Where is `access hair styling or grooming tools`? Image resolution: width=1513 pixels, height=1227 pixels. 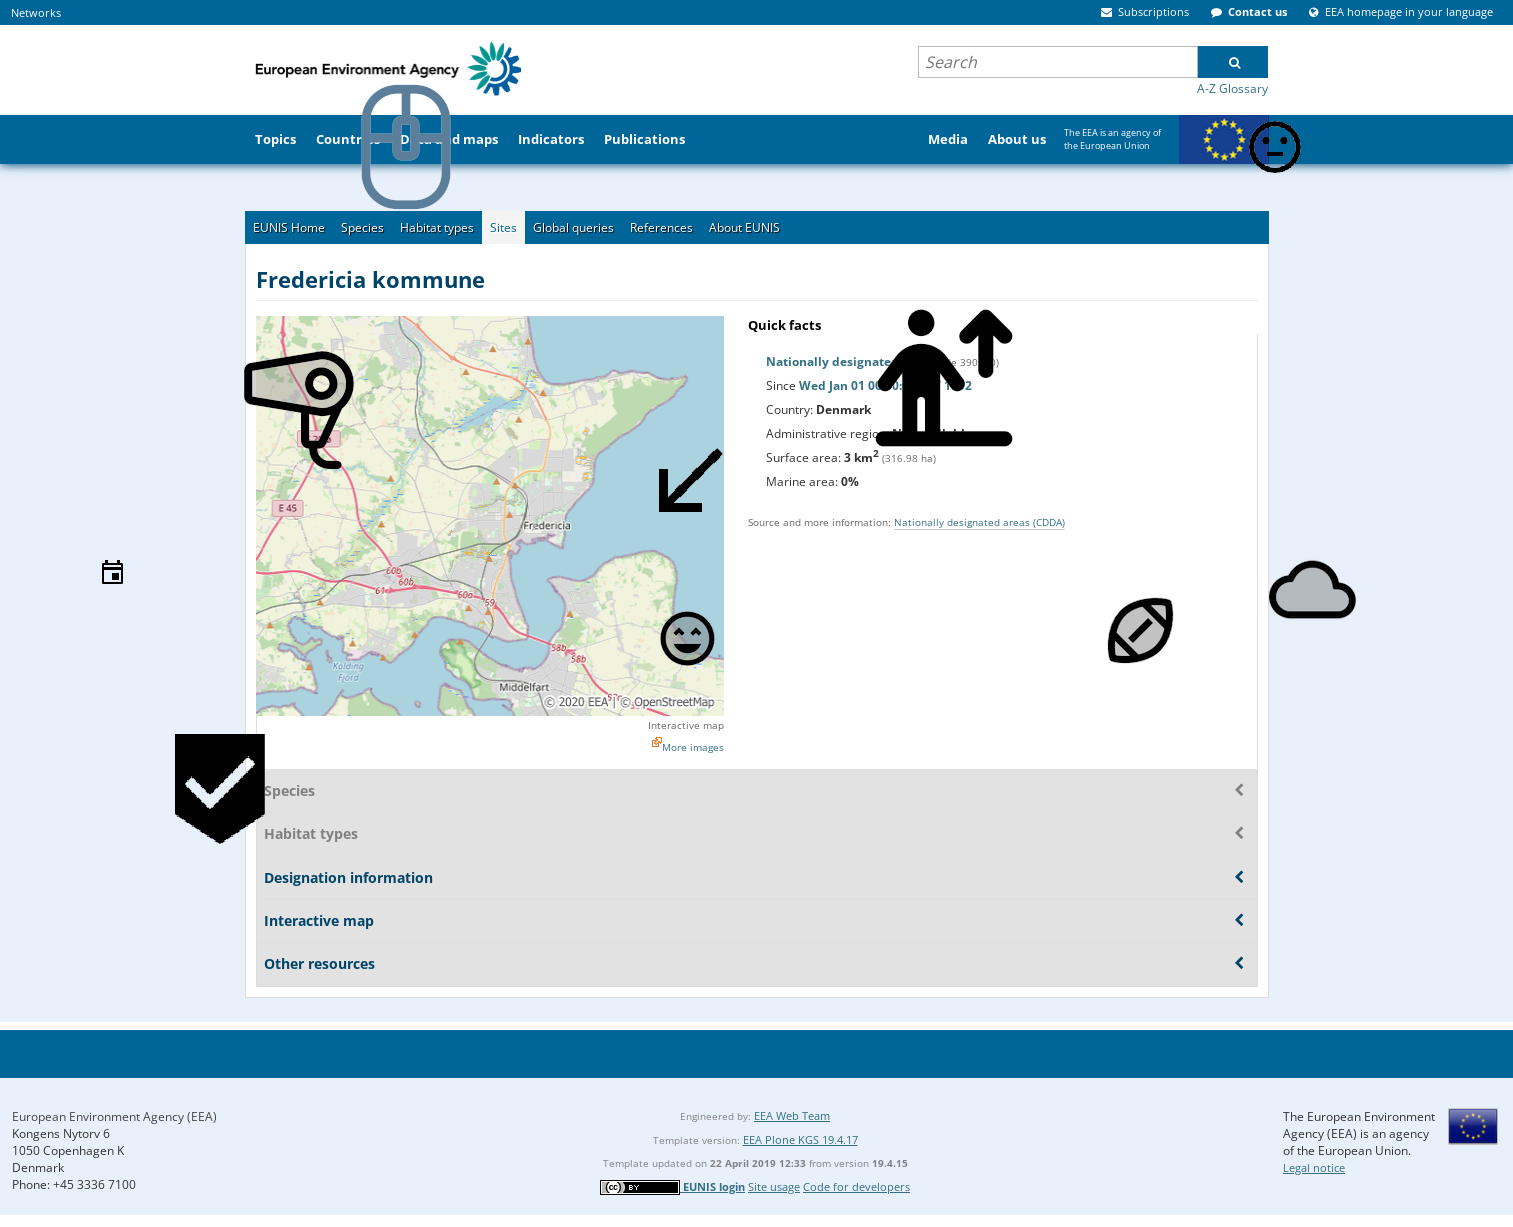
access hair styling or grooming tools is located at coordinates (301, 404).